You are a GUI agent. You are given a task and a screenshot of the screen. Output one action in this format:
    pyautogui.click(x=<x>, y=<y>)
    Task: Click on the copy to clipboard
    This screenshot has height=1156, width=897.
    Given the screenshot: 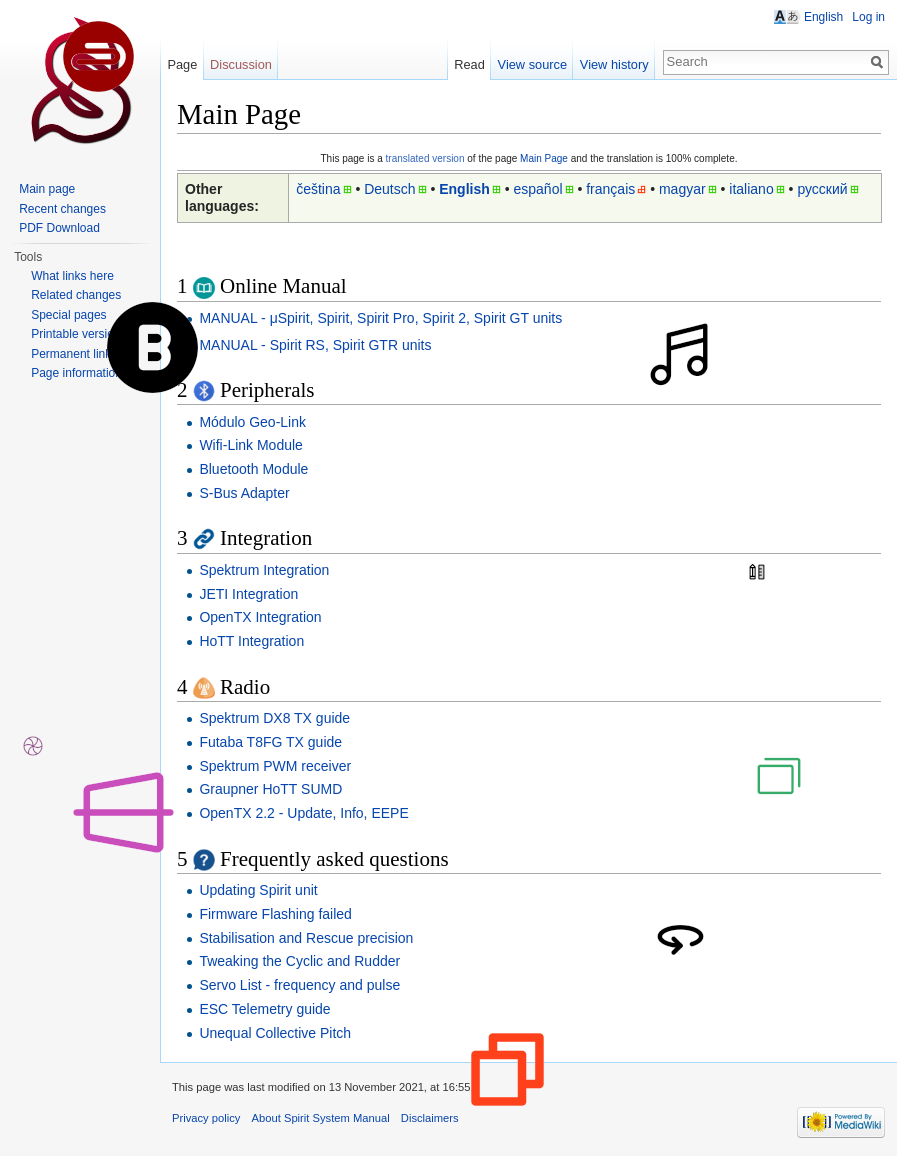 What is the action you would take?
    pyautogui.click(x=507, y=1069)
    